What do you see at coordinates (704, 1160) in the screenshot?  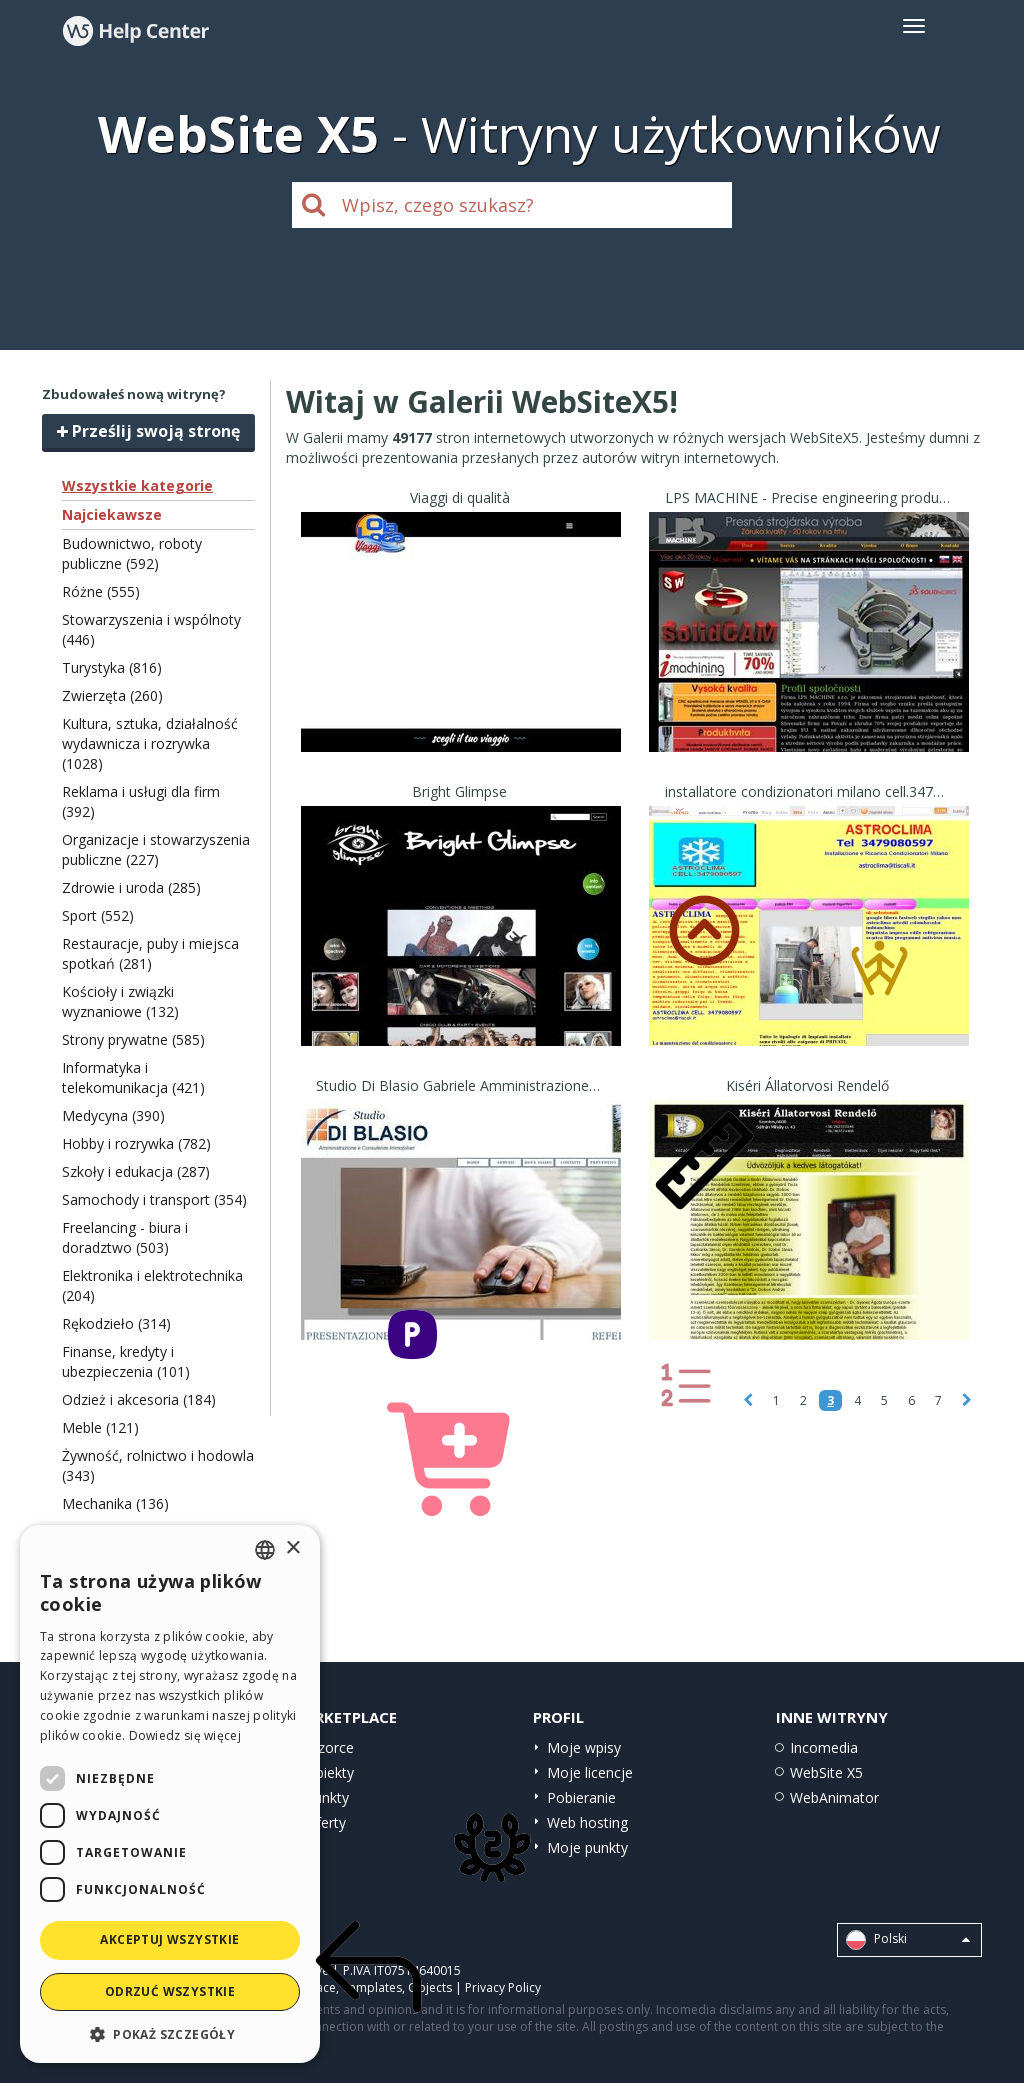 I see `access measurement tools` at bounding box center [704, 1160].